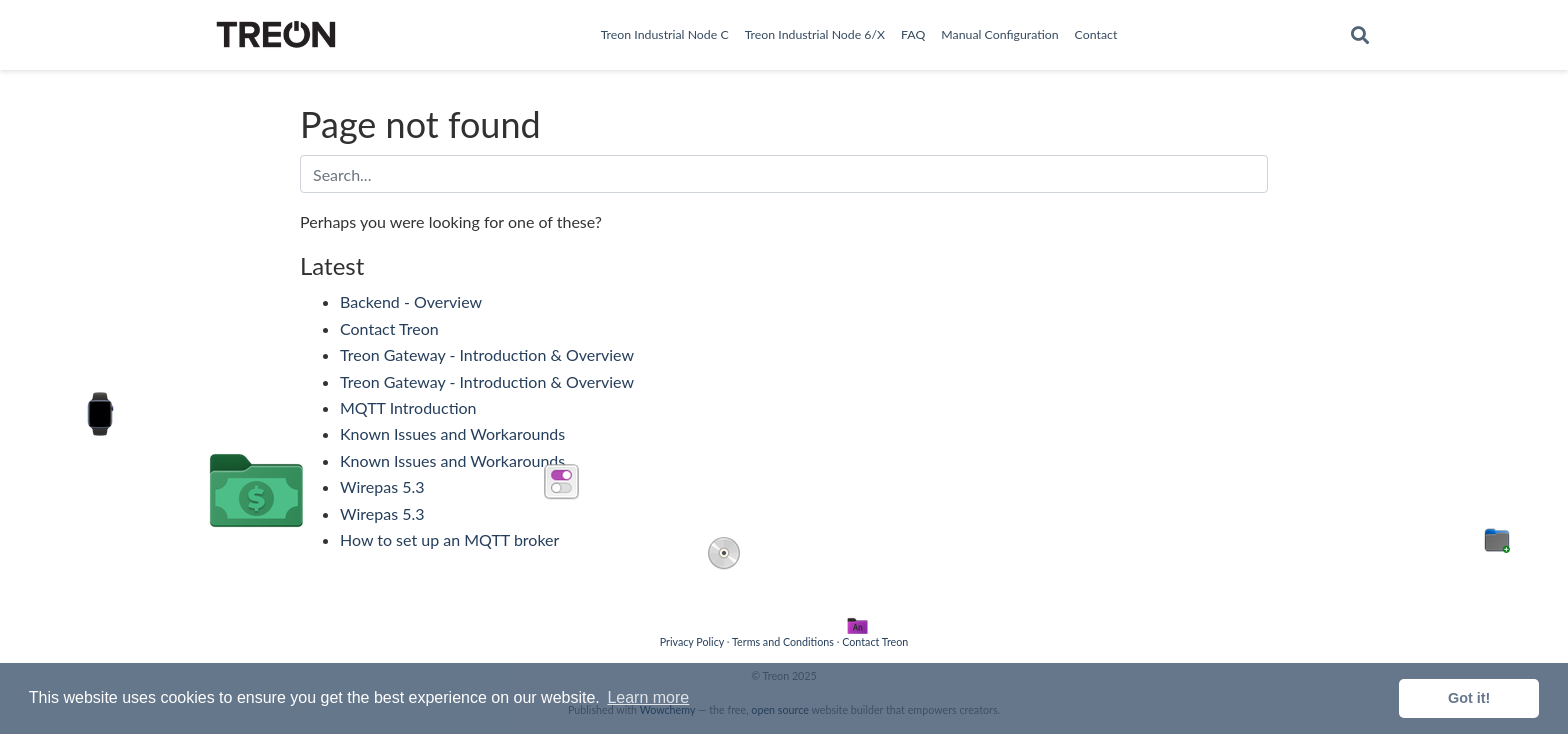 The image size is (1568, 734). Describe the element at coordinates (256, 493) in the screenshot. I see `open folder containing financial documents` at that location.